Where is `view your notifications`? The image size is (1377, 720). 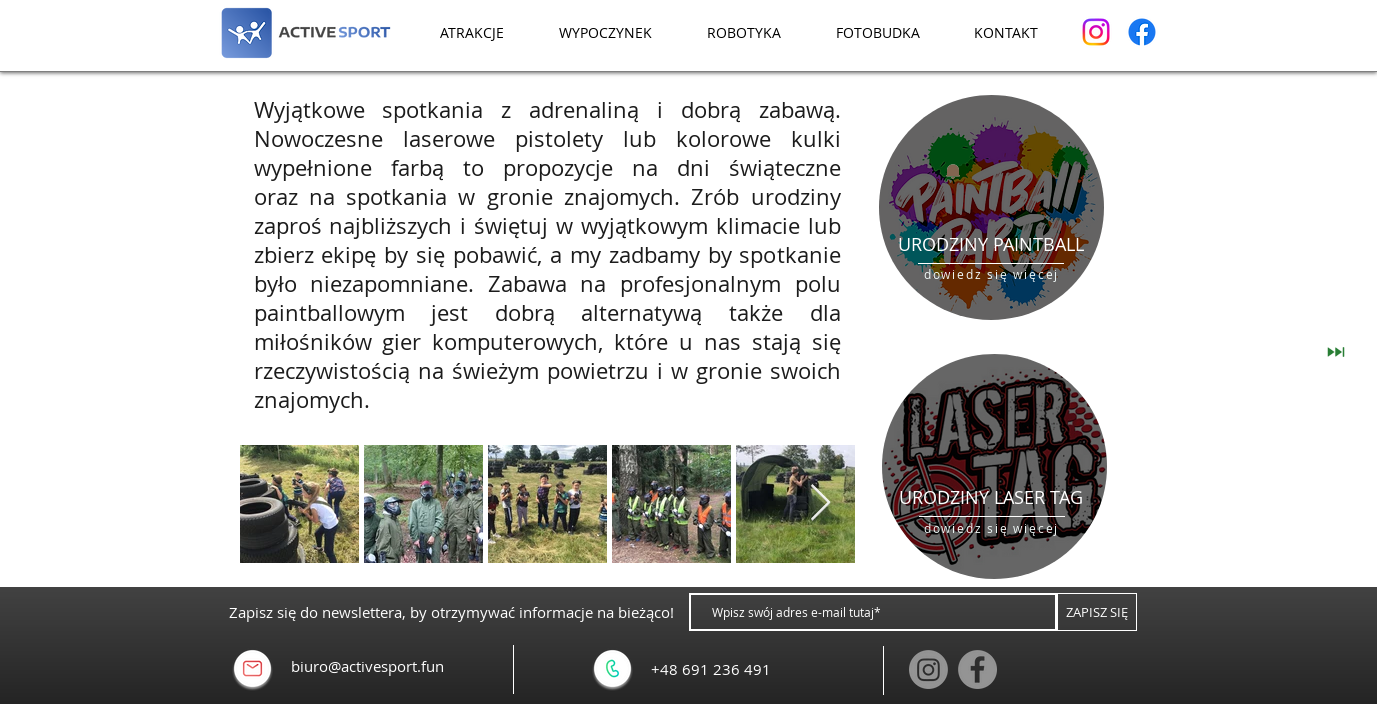 view your notifications is located at coordinates (953, 171).